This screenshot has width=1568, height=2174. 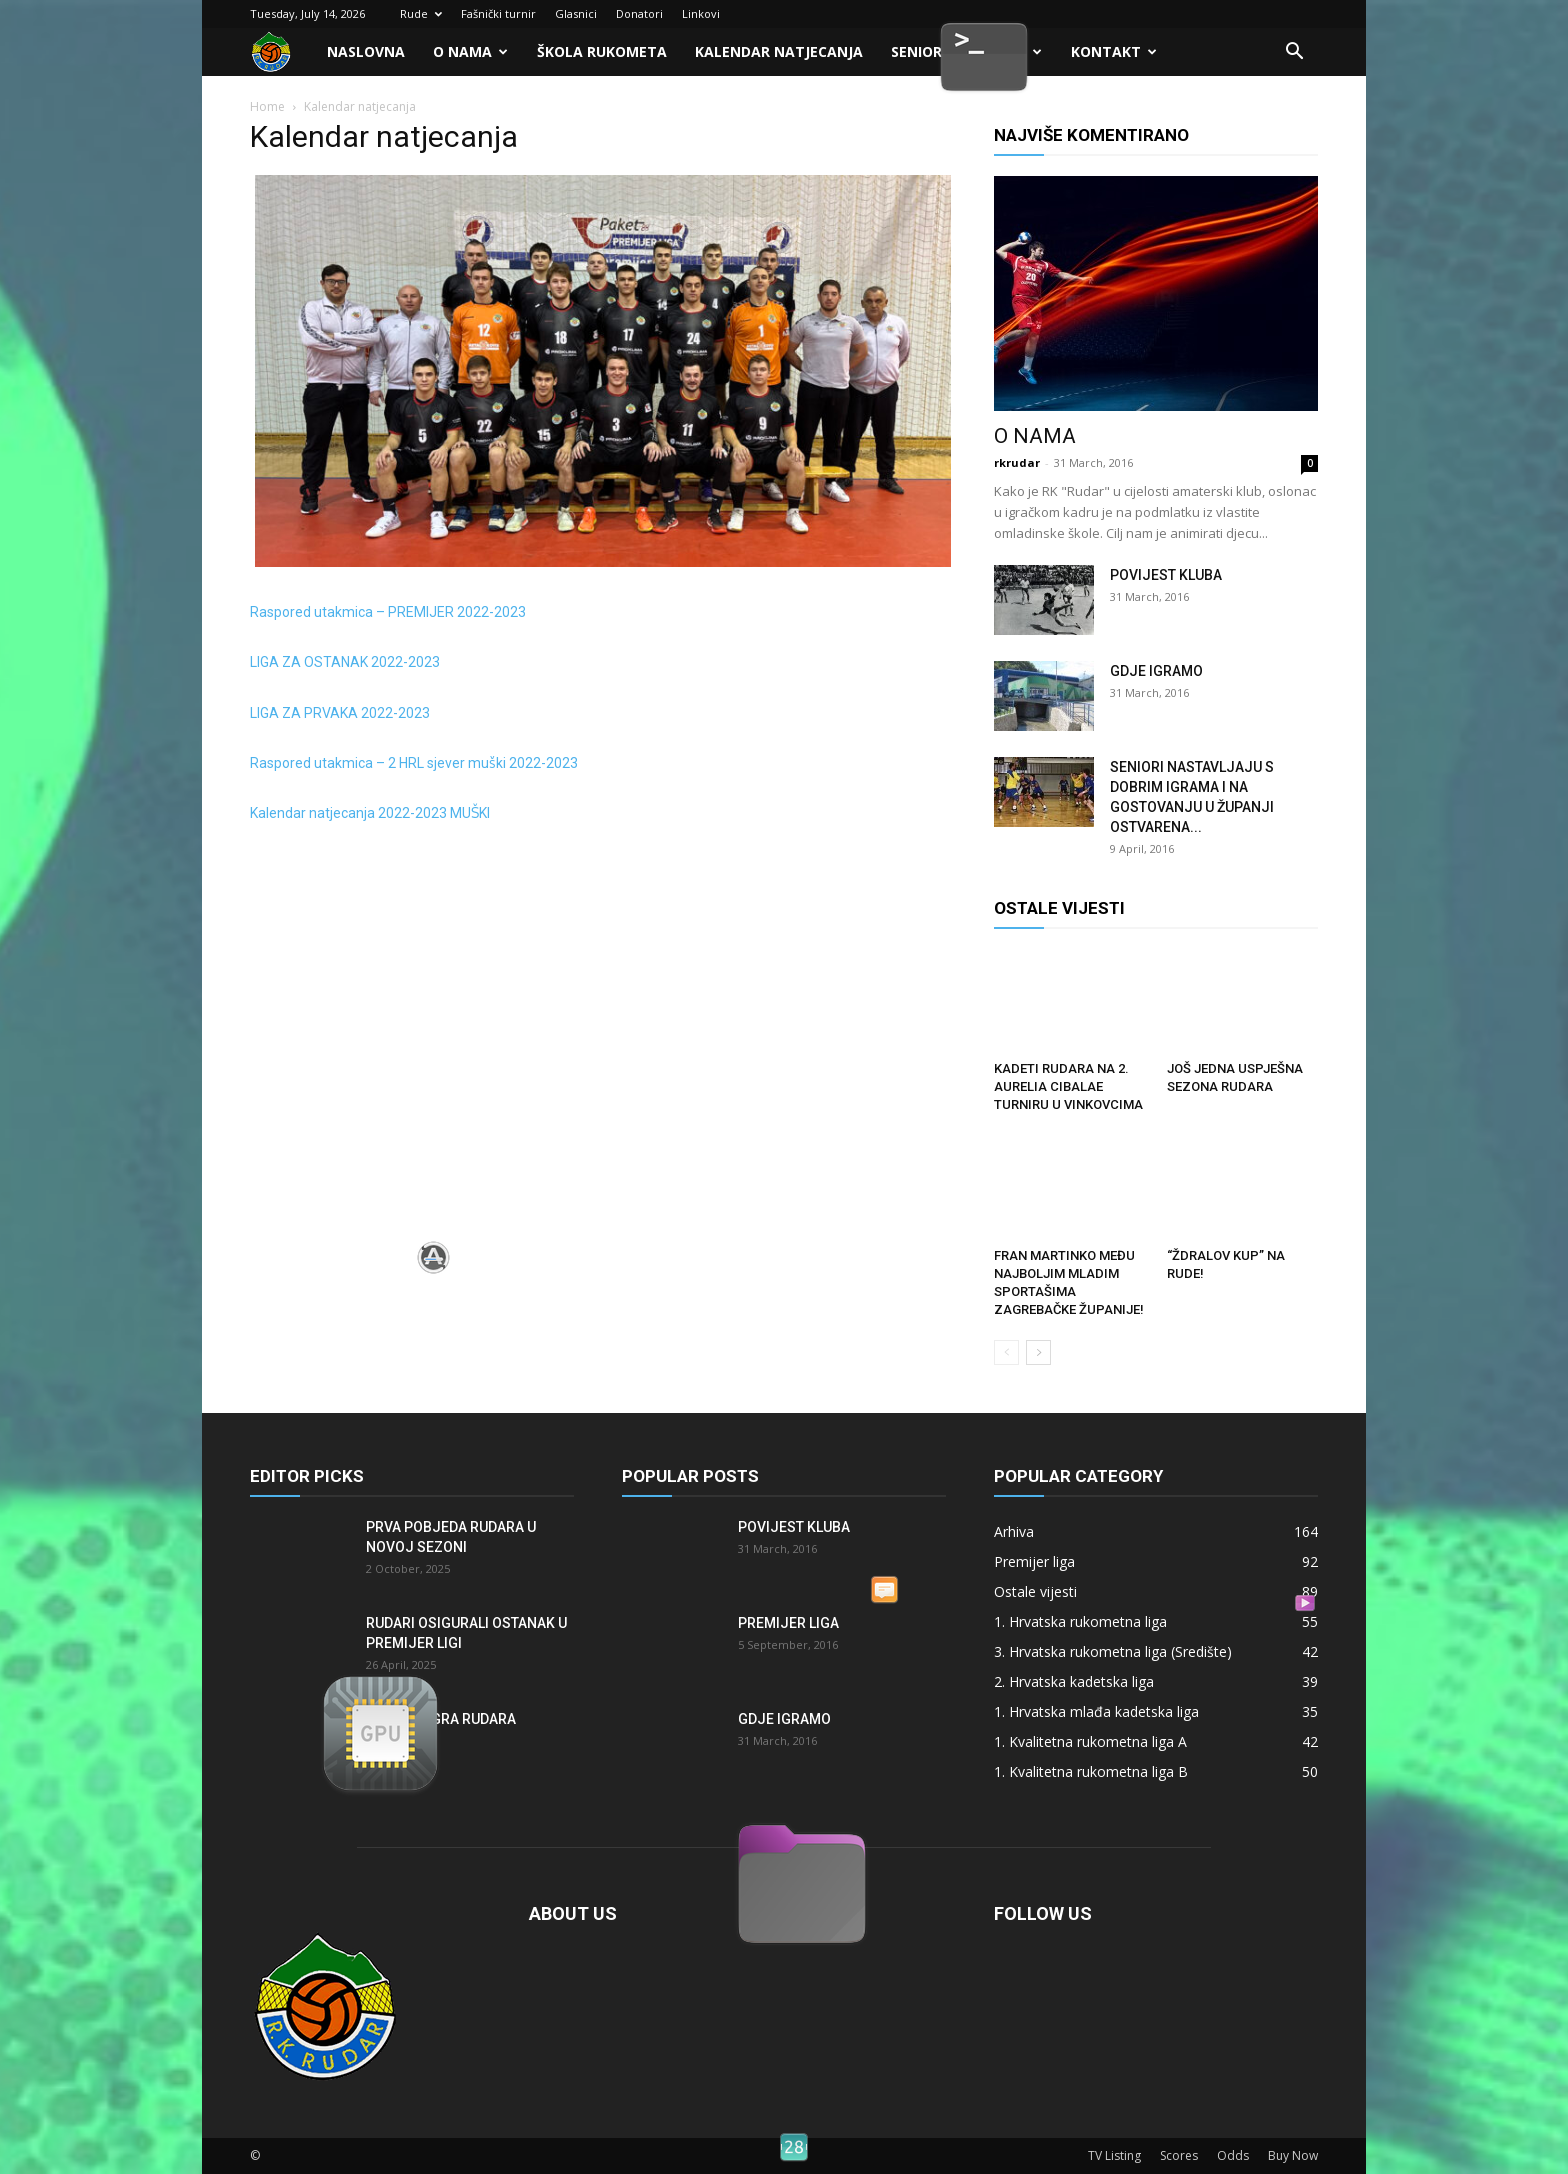 What do you see at coordinates (984, 57) in the screenshot?
I see `open the terminal application` at bounding box center [984, 57].